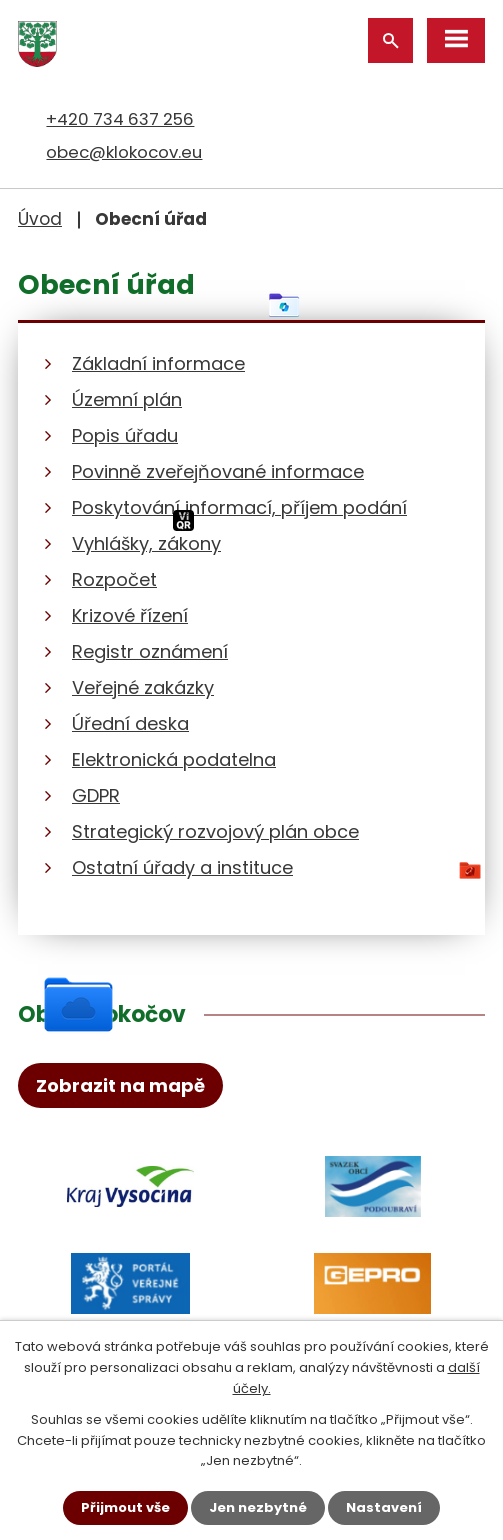 The width and height of the screenshot is (503, 1540). Describe the element at coordinates (470, 871) in the screenshot. I see `folder containing ruby programming files` at that location.